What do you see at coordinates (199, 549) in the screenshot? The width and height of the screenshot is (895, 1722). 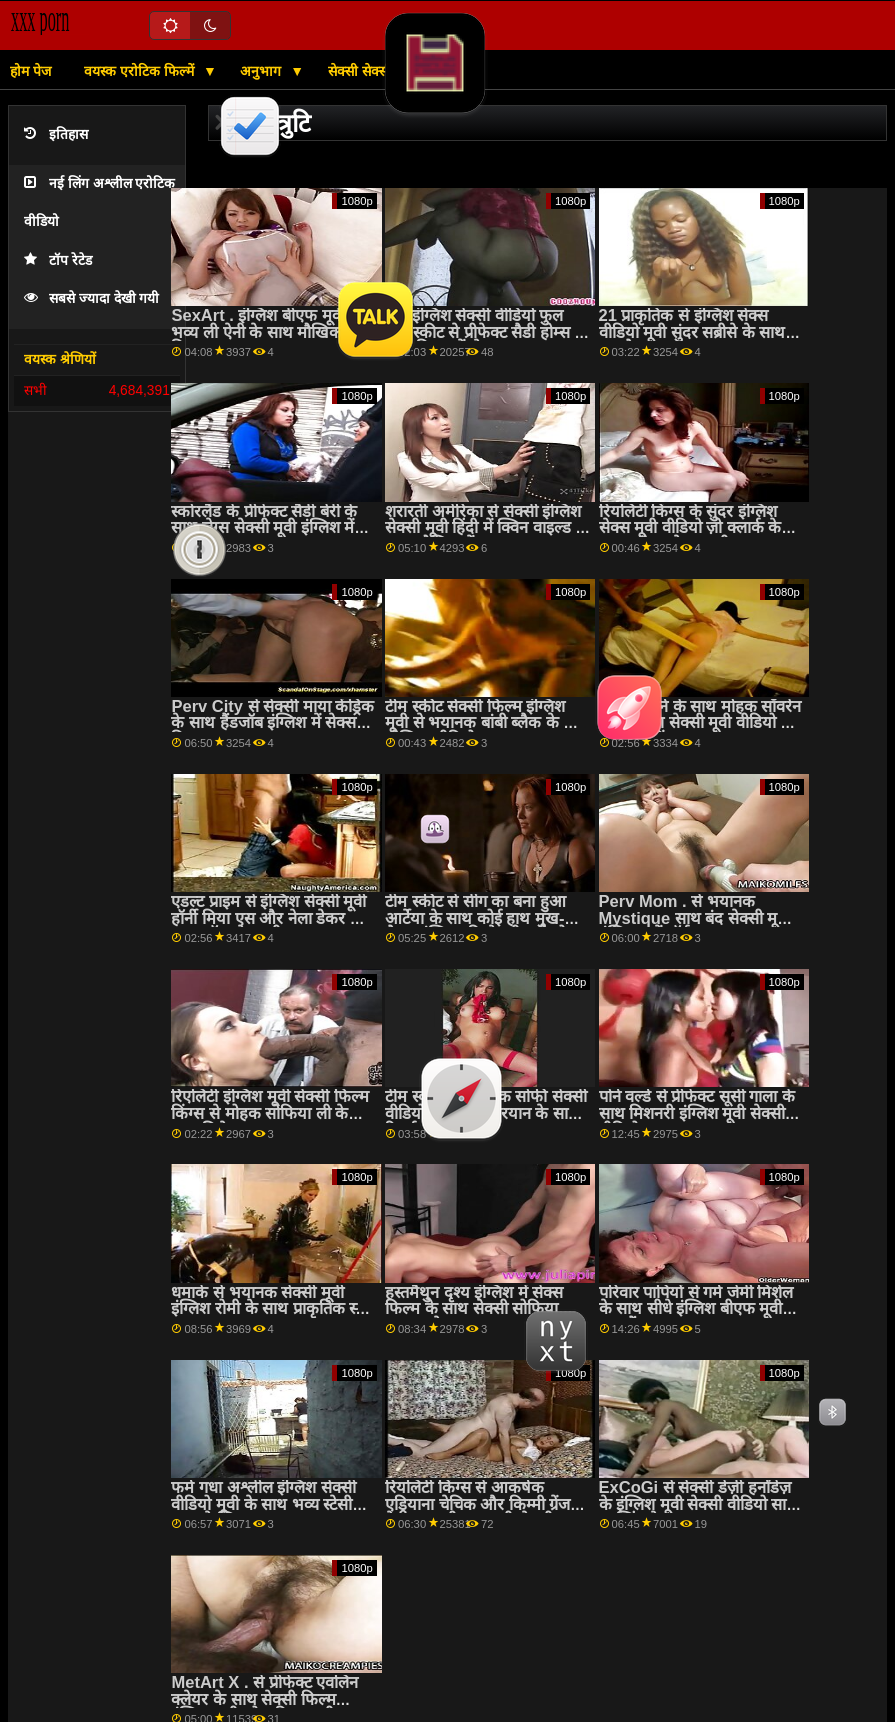 I see `open the passwords app` at bounding box center [199, 549].